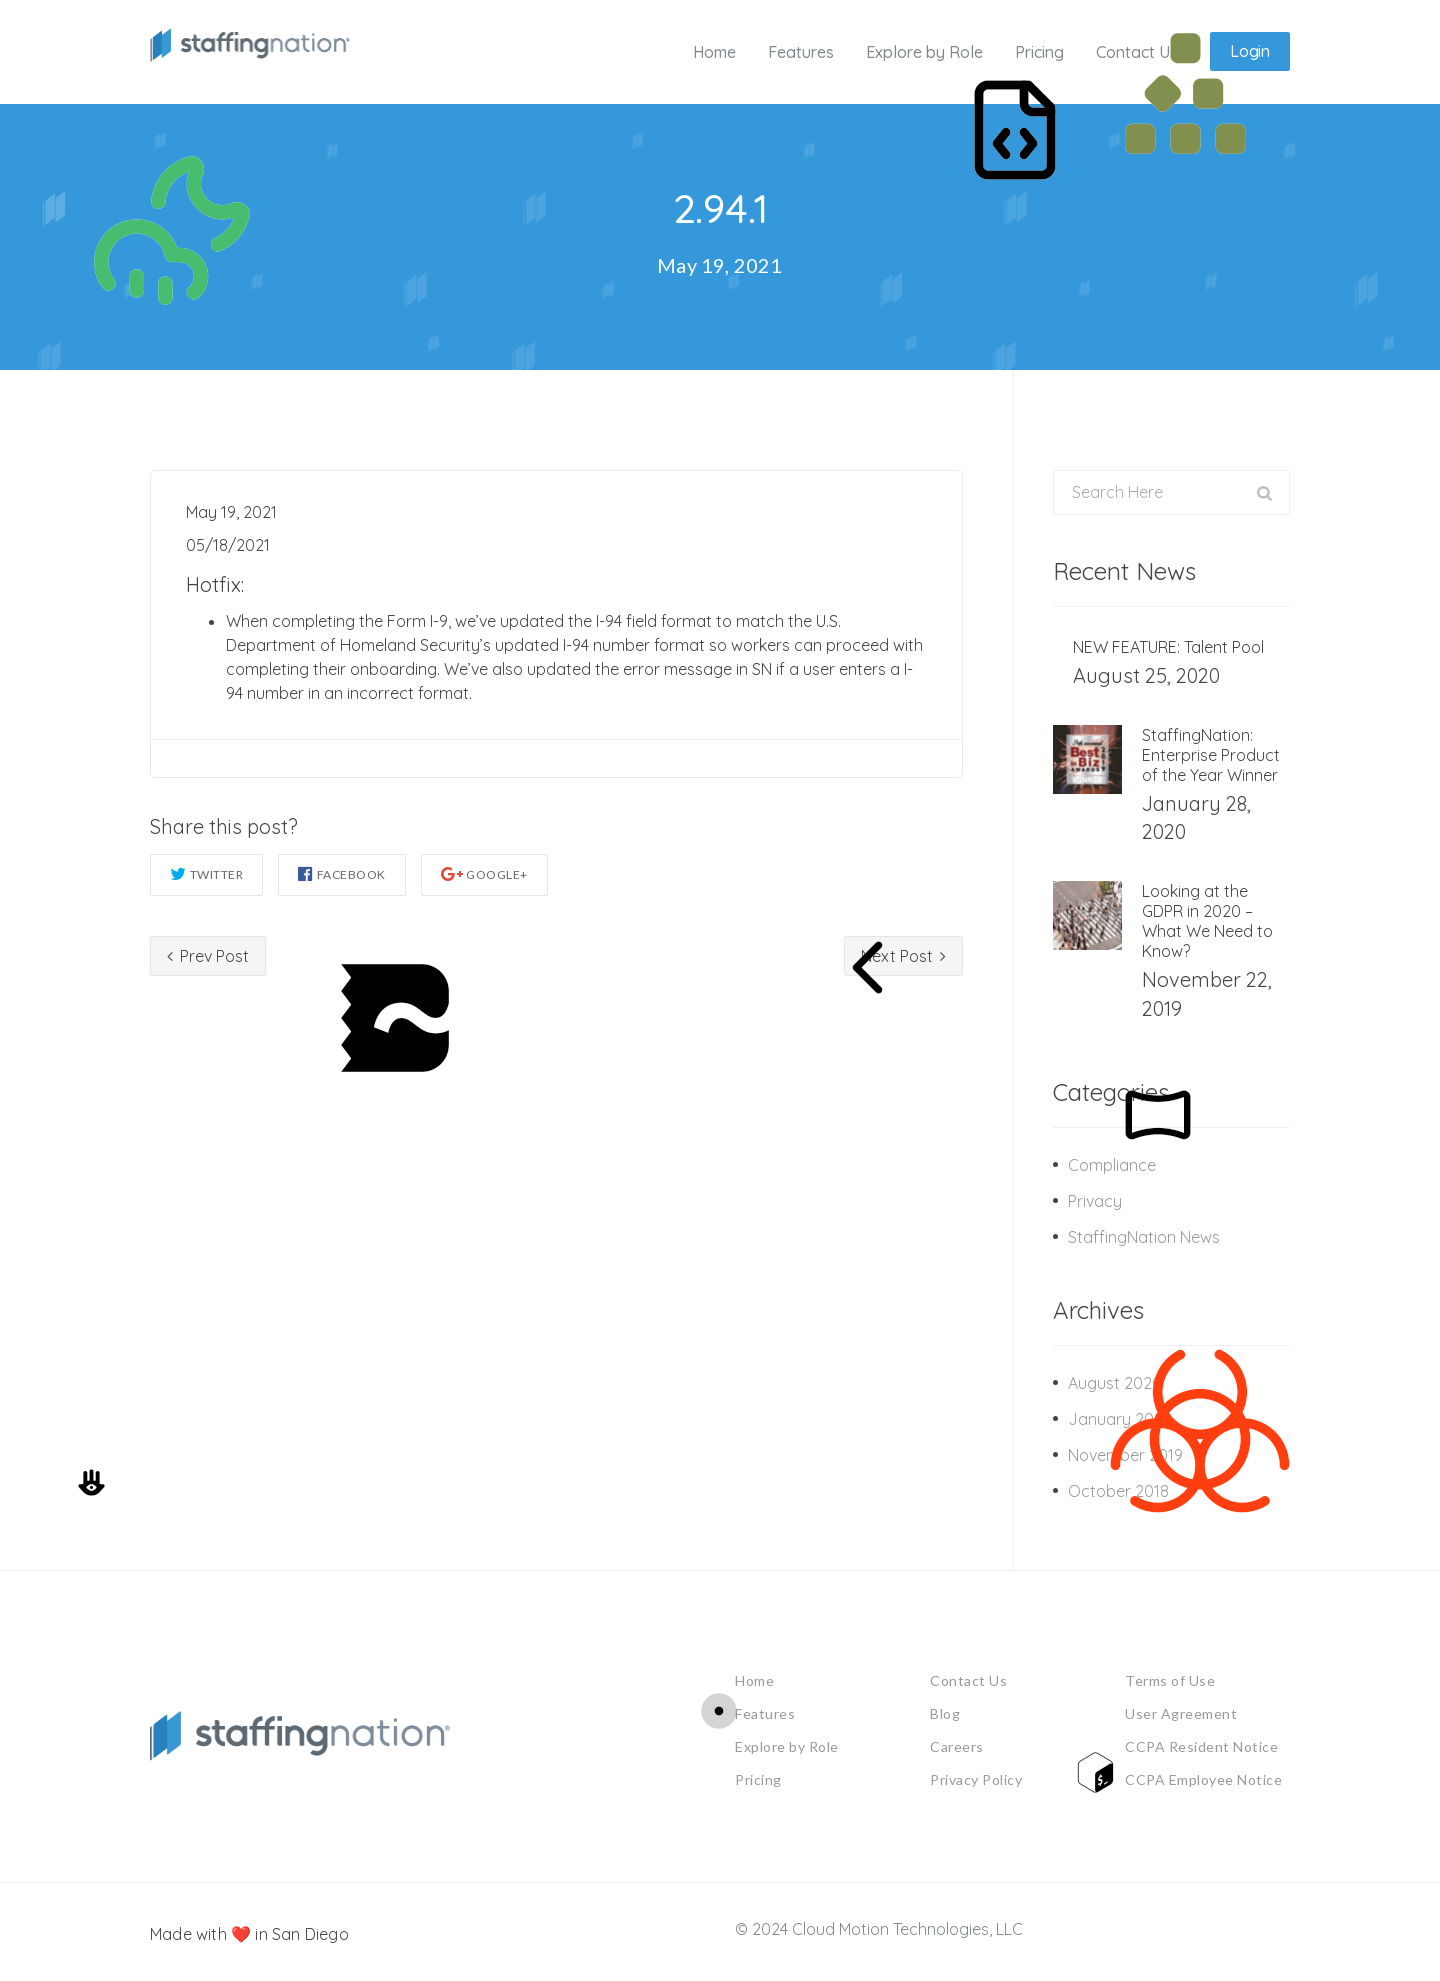 Image resolution: width=1440 pixels, height=1981 pixels. Describe the element at coordinates (172, 226) in the screenshot. I see `indicates nighttime rainy weather conditions` at that location.